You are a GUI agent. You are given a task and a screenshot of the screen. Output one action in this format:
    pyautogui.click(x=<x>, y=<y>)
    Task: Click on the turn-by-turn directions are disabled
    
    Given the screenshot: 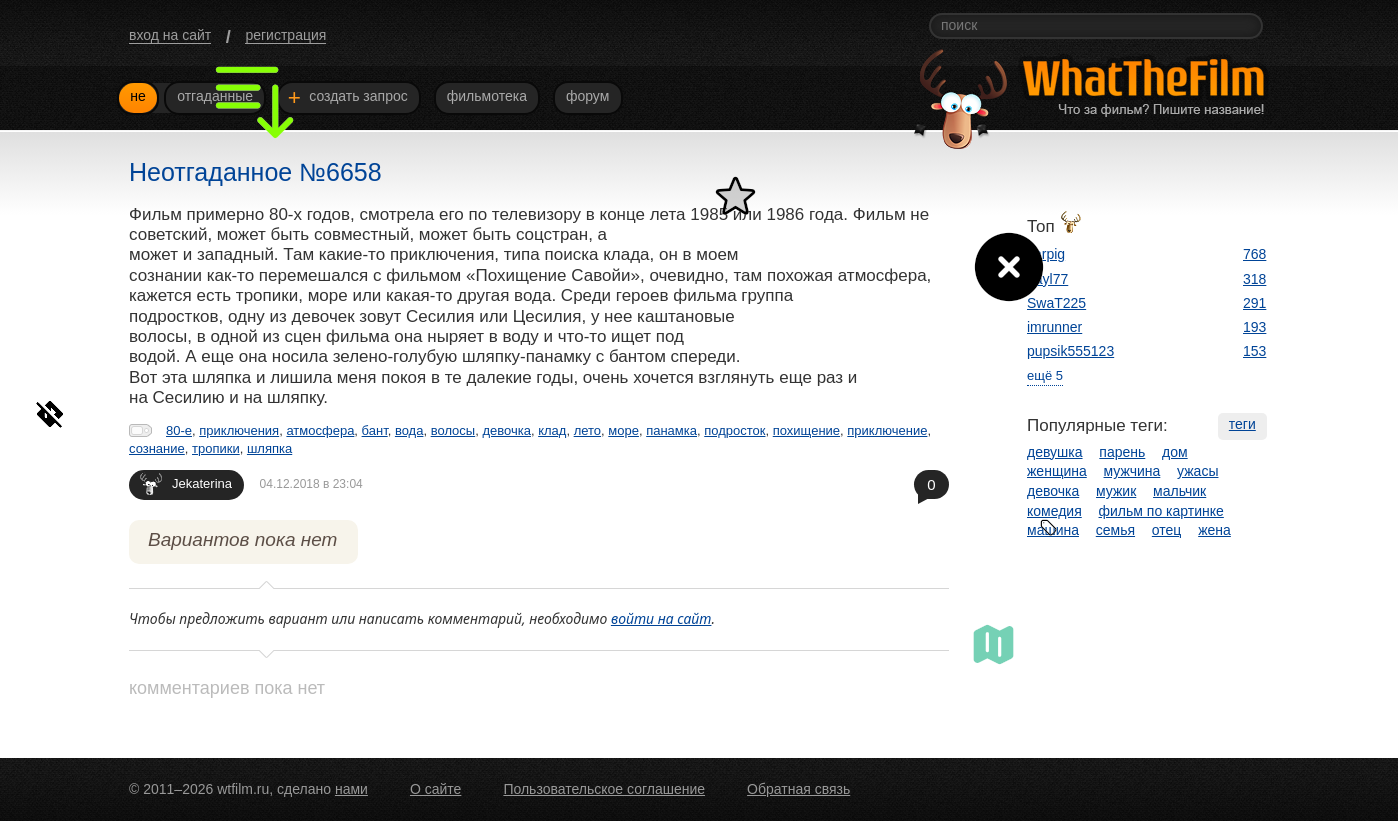 What is the action you would take?
    pyautogui.click(x=50, y=414)
    